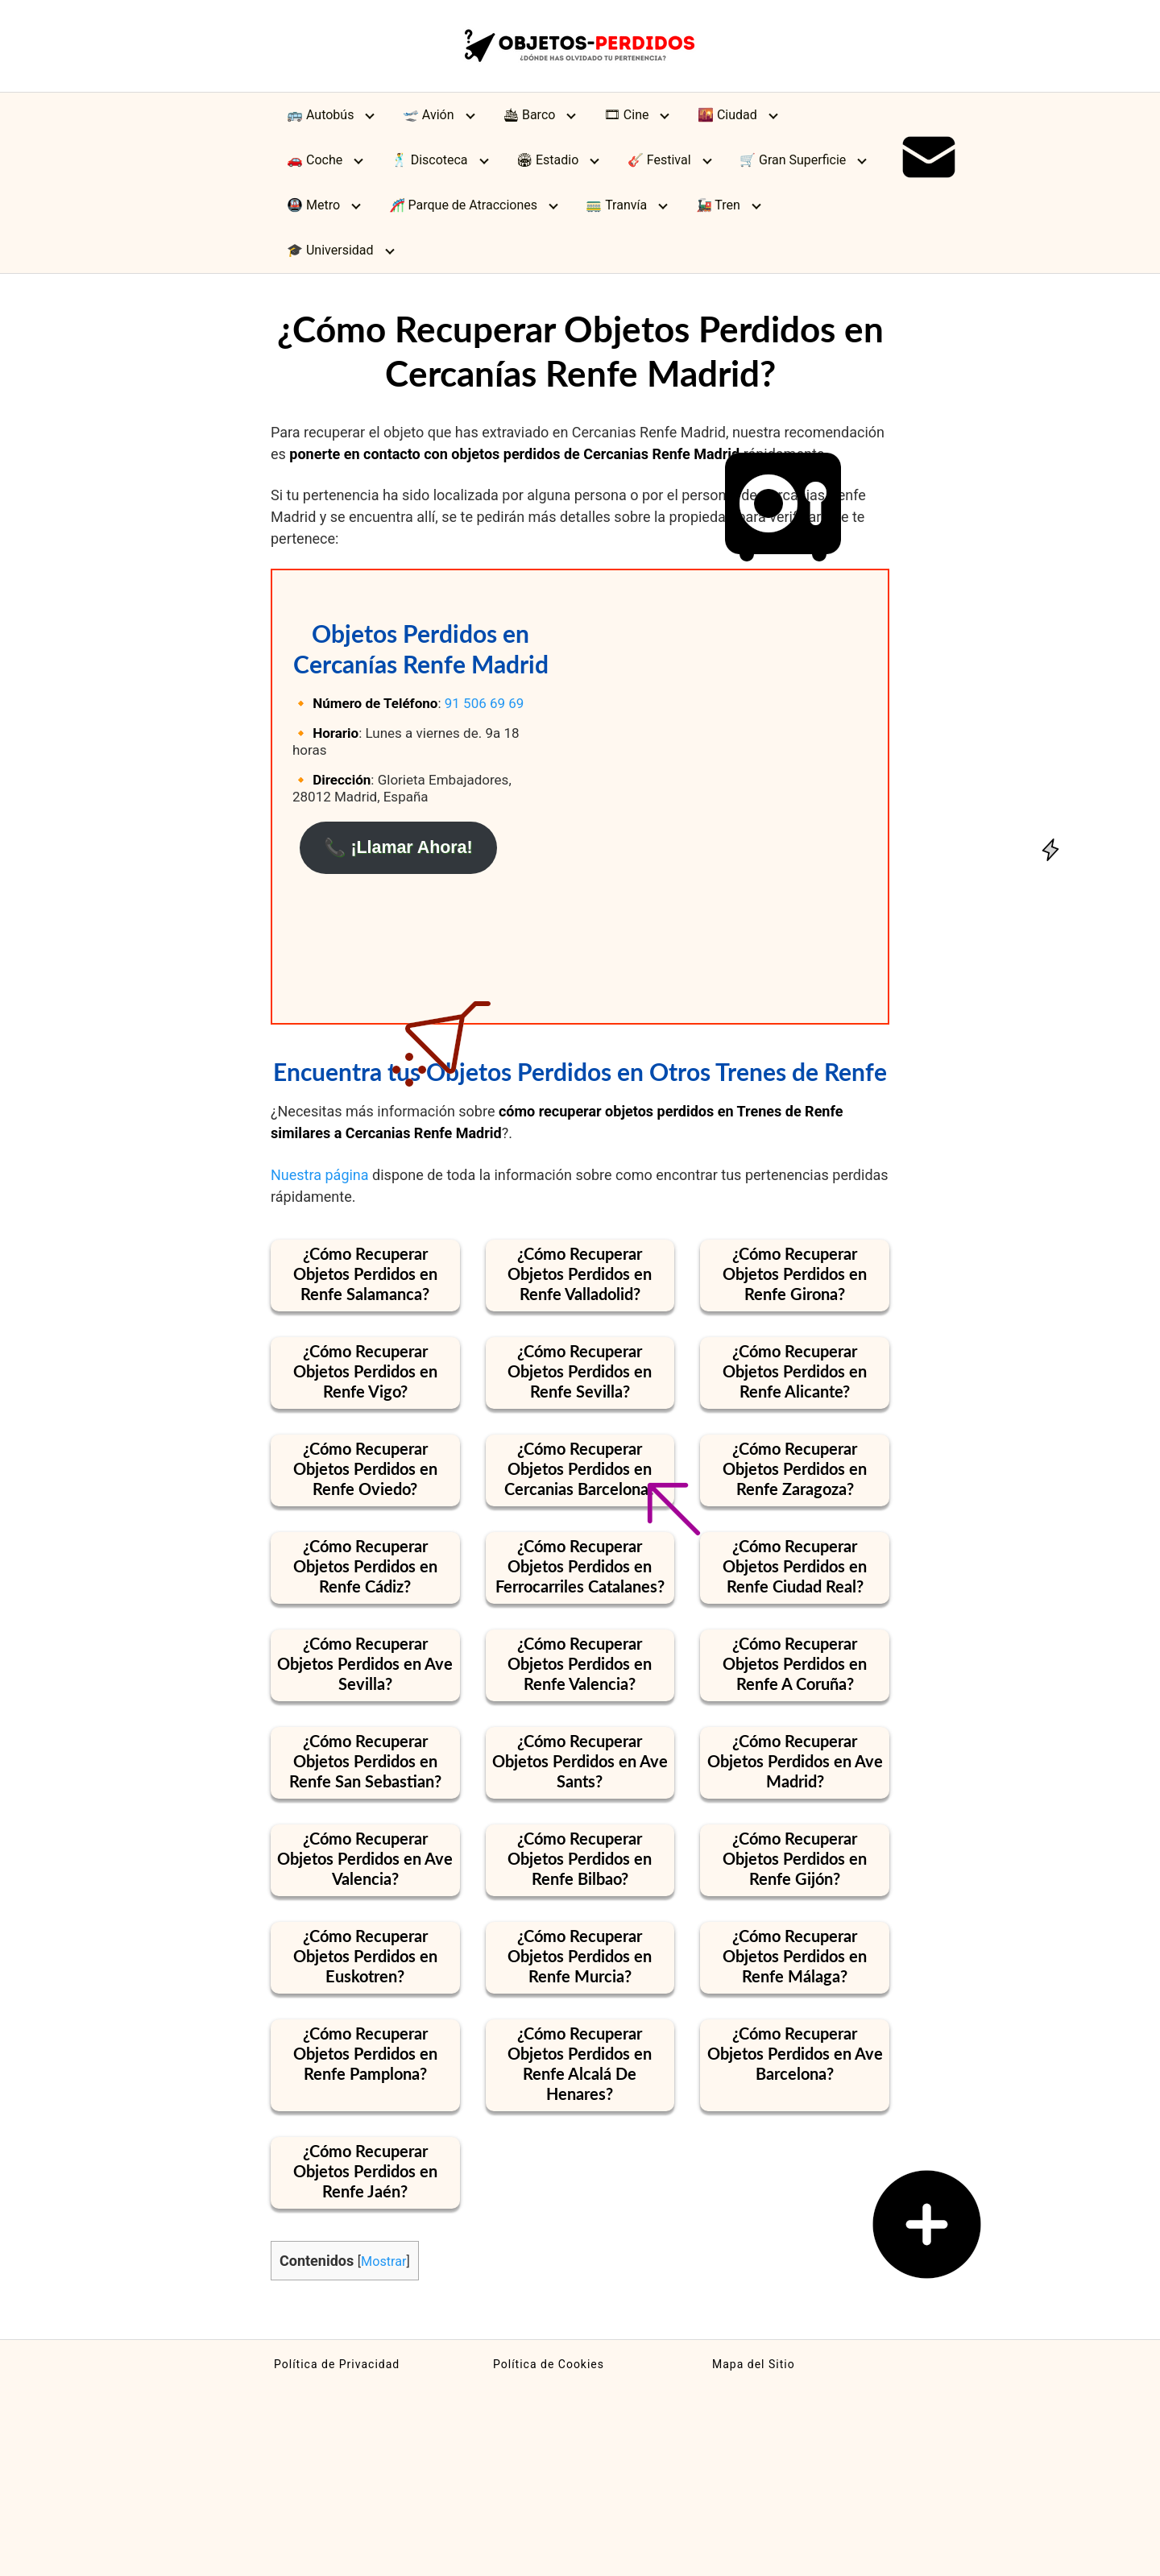 This screenshot has width=1160, height=2576. Describe the element at coordinates (673, 1509) in the screenshot. I see `navigate back to previous screen` at that location.